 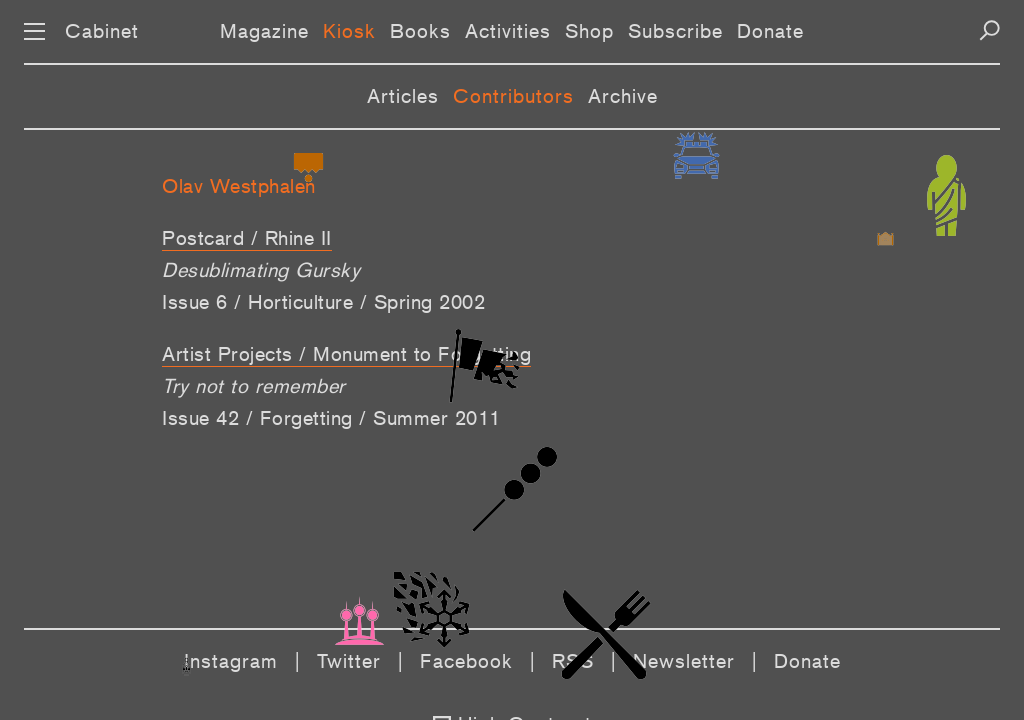 I want to click on indicates a broadcast or transmission tower structure, so click(x=359, y=620).